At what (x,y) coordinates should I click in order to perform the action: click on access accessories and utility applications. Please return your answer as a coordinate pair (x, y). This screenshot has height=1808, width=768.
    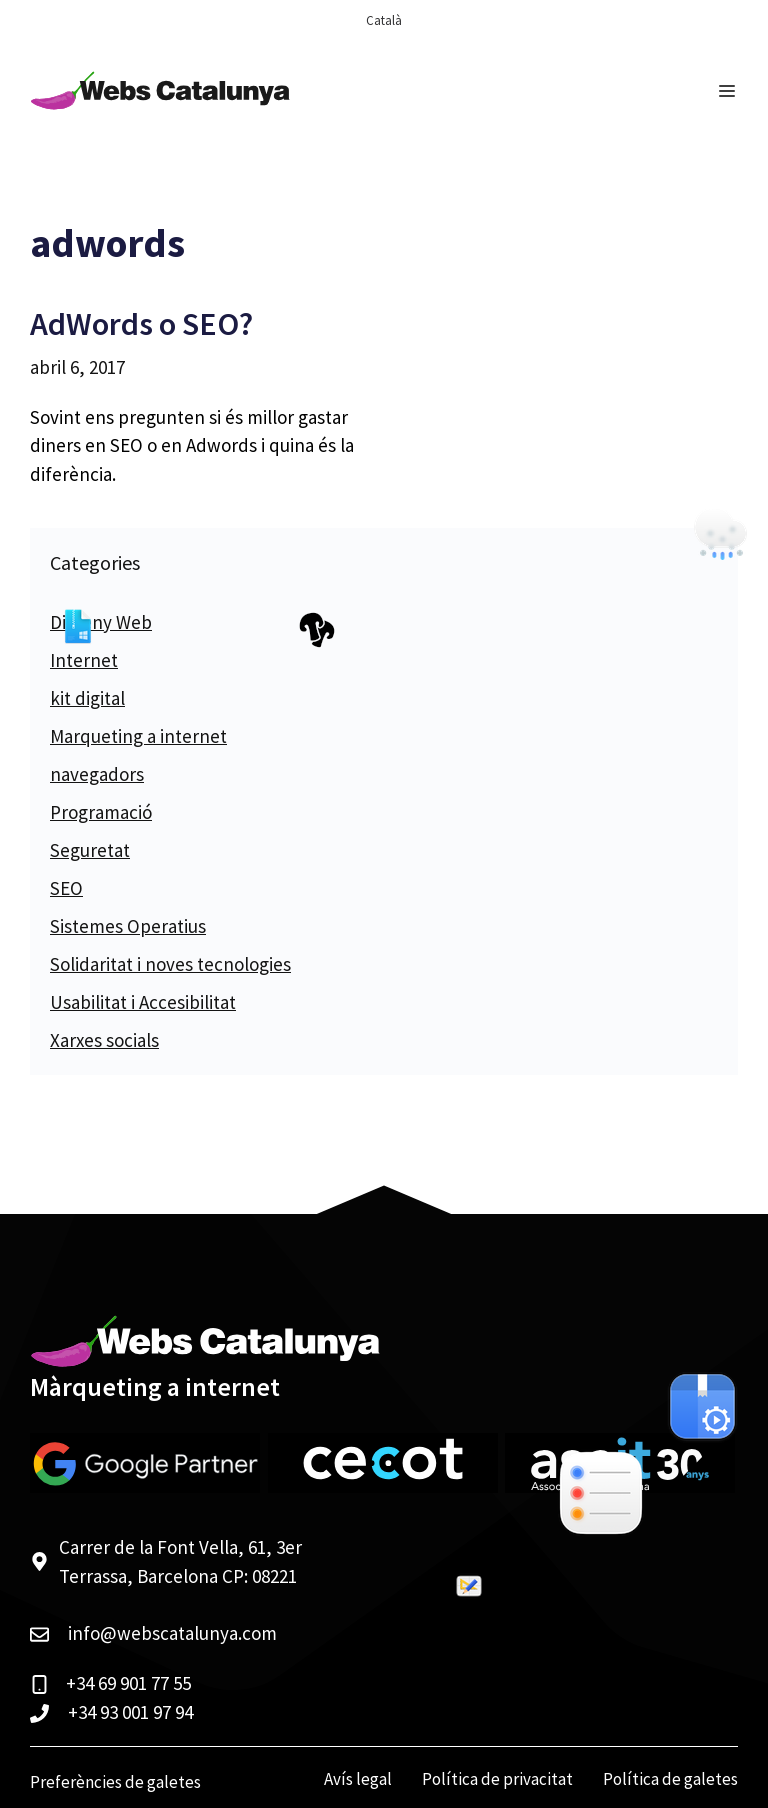
    Looking at the image, I should click on (469, 1586).